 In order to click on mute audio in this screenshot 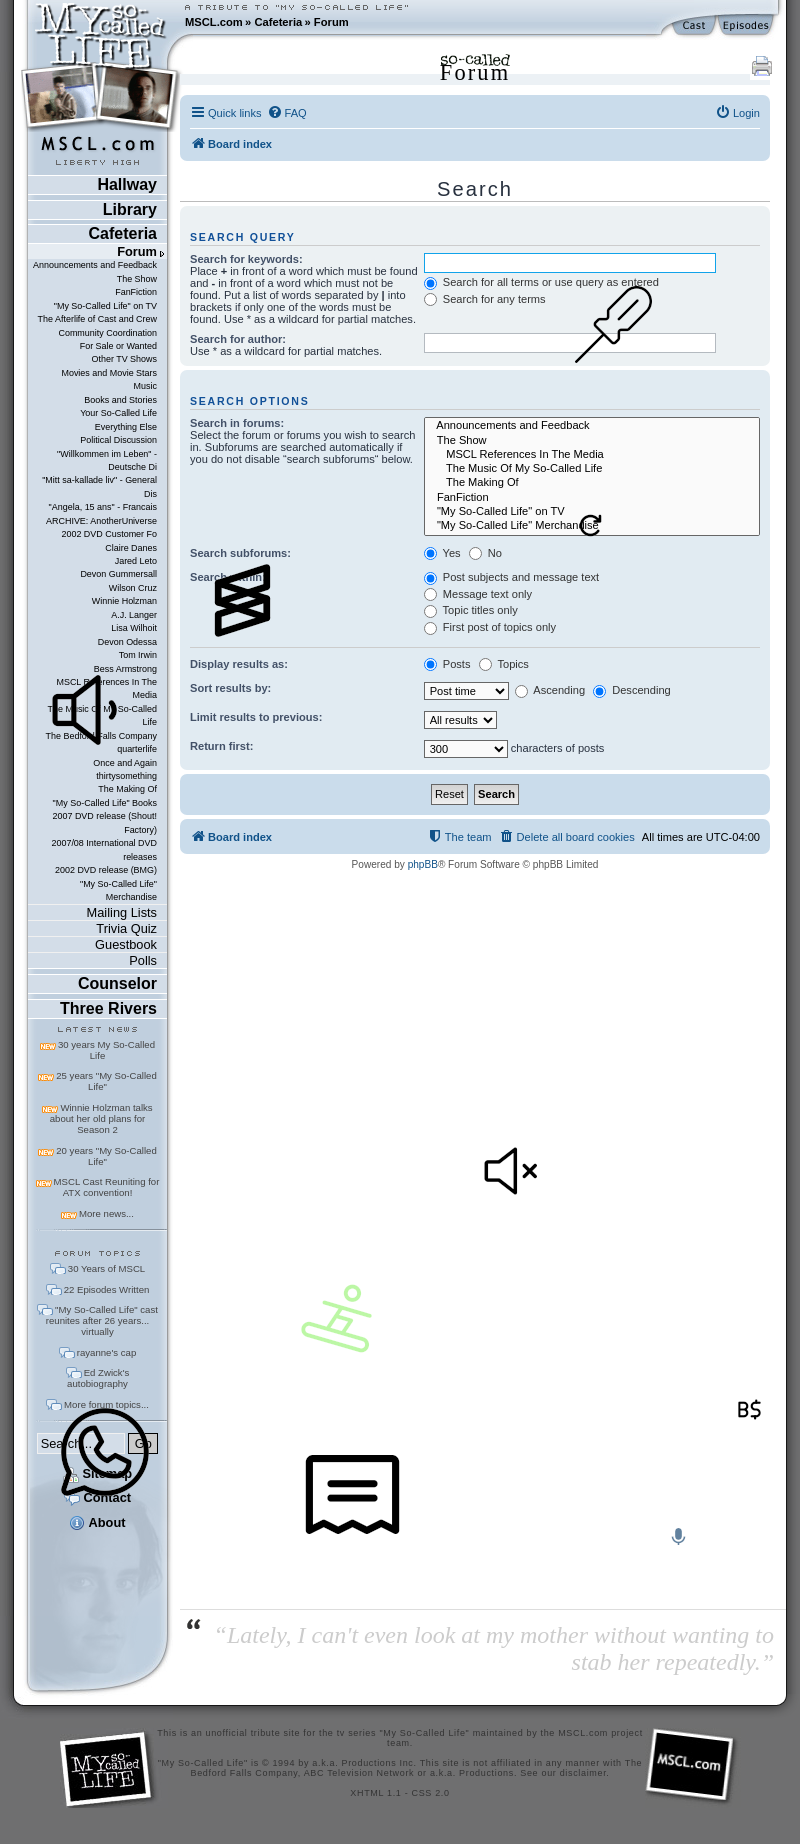, I will do `click(508, 1171)`.